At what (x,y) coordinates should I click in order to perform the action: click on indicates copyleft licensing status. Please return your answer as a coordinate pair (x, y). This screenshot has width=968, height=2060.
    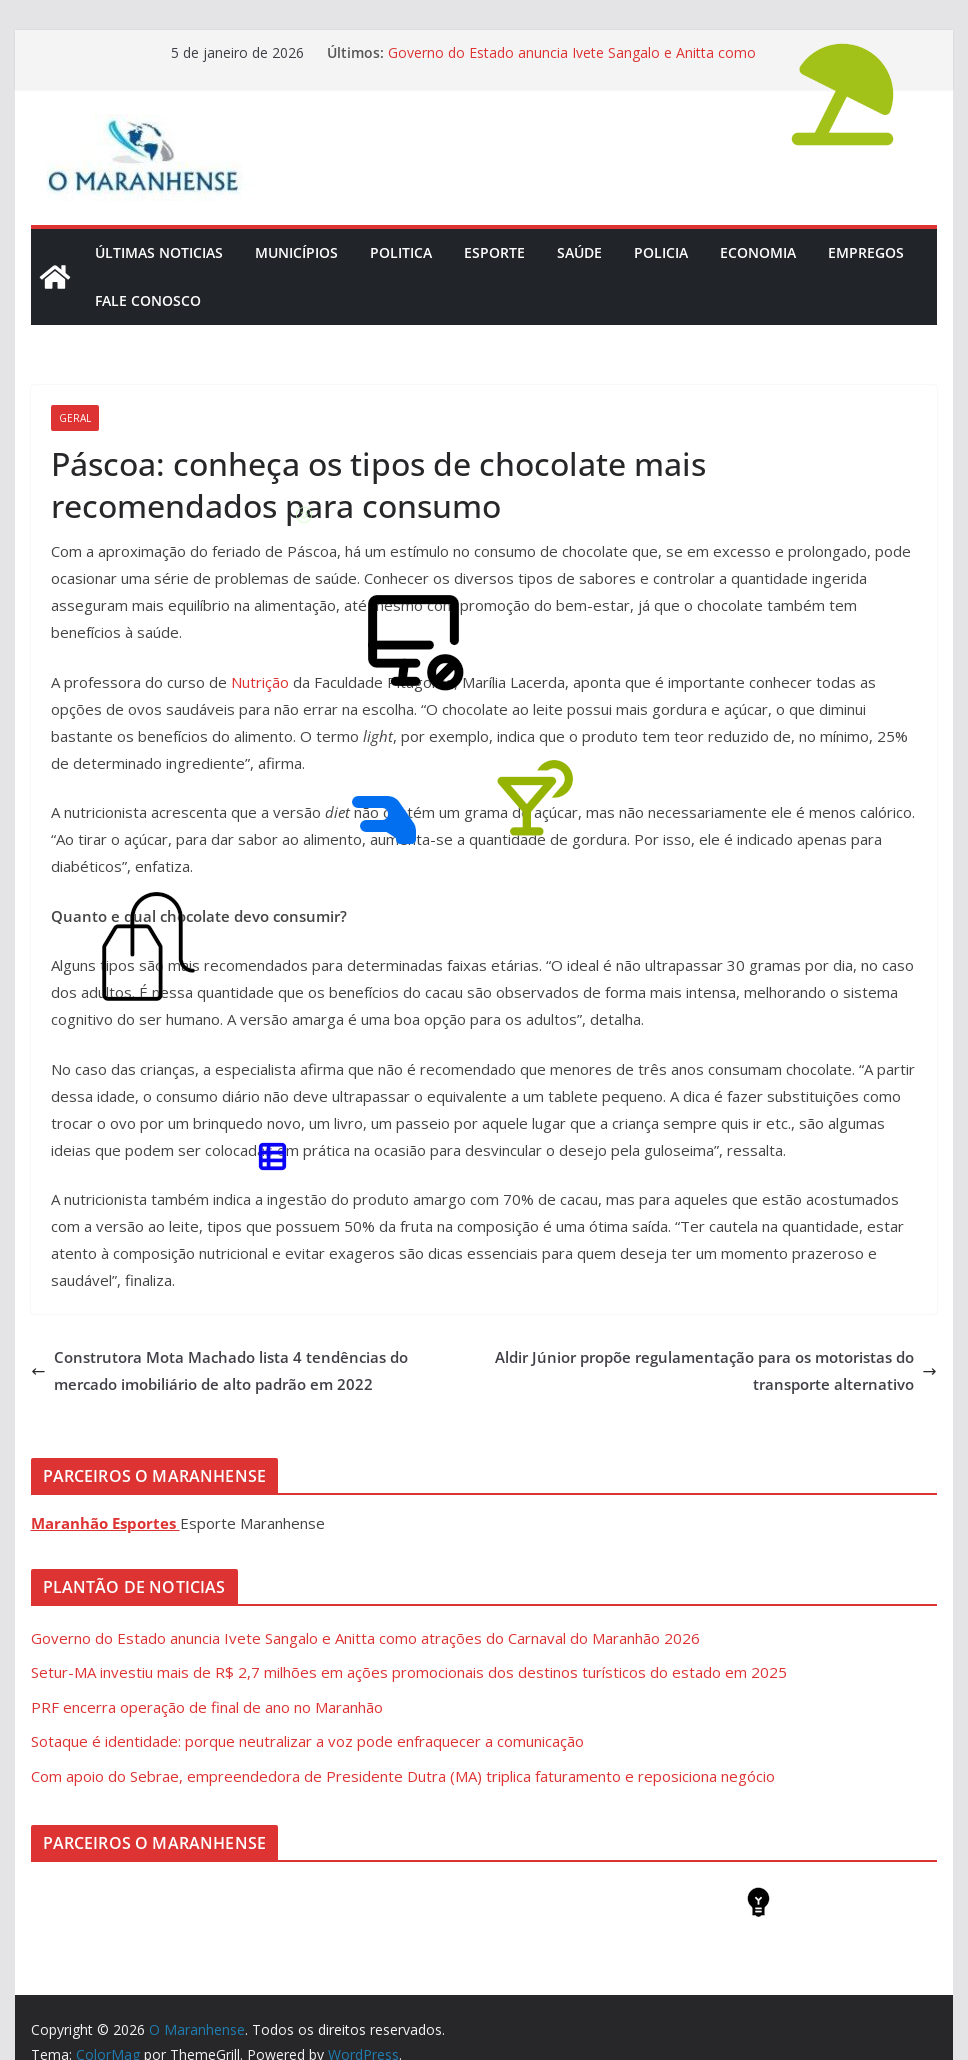
    Looking at the image, I should click on (304, 515).